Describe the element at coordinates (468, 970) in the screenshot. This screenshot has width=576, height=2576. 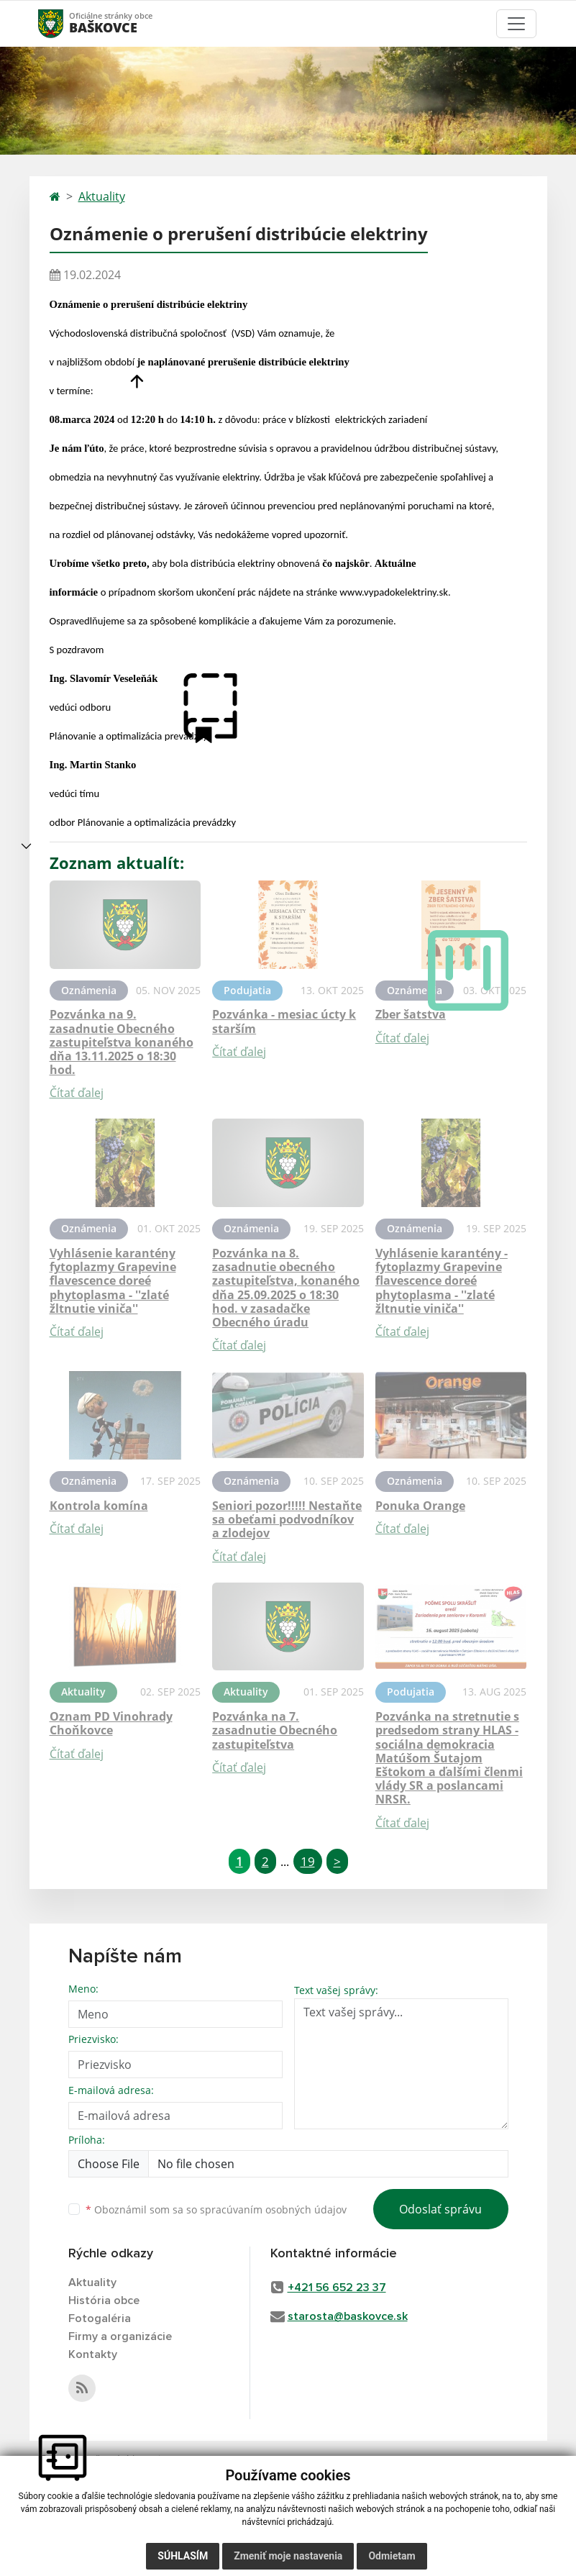
I see `open project board or kanban view` at that location.